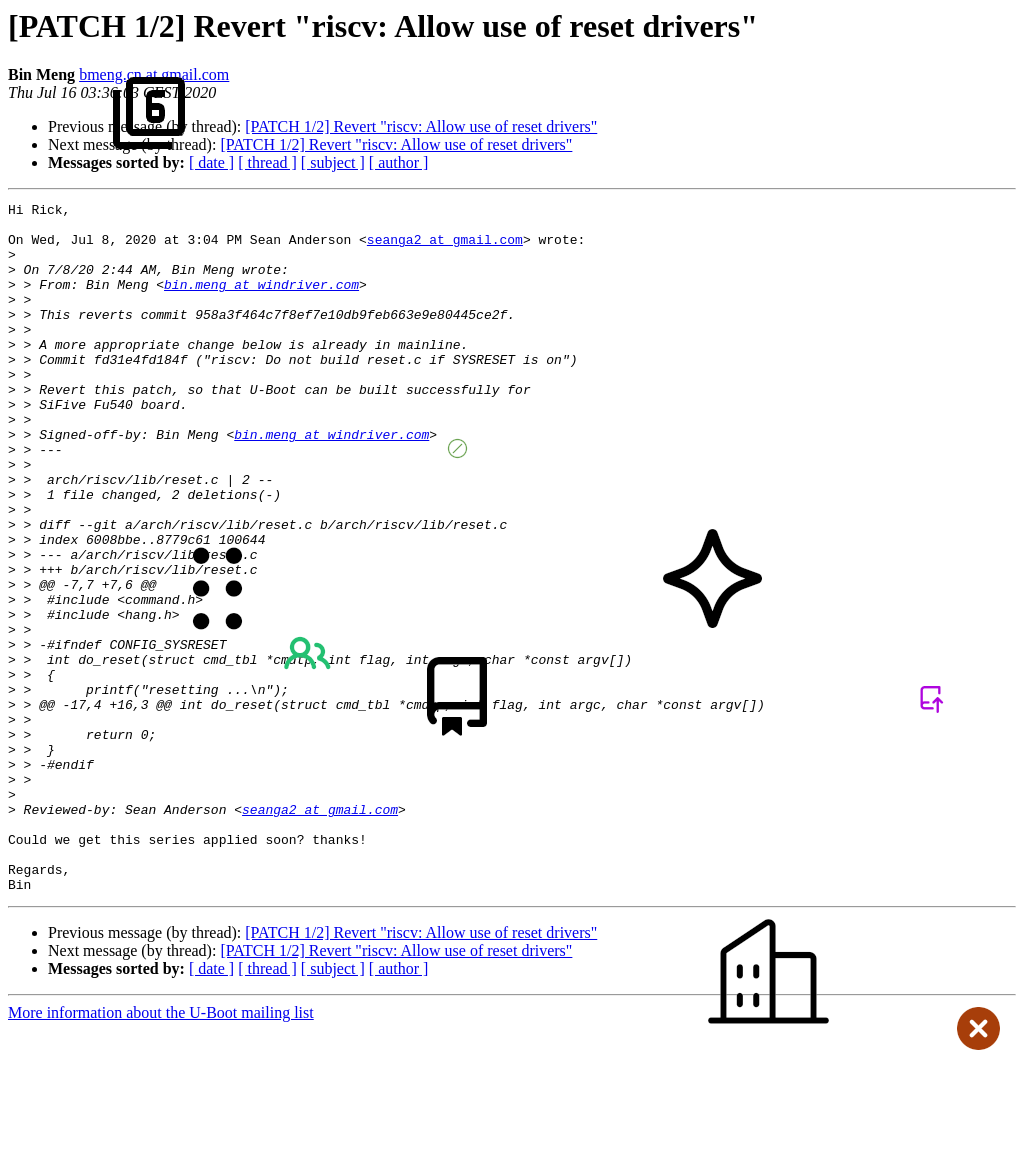 The image size is (1024, 1168). Describe the element at coordinates (930, 699) in the screenshot. I see `push code to a repository` at that location.